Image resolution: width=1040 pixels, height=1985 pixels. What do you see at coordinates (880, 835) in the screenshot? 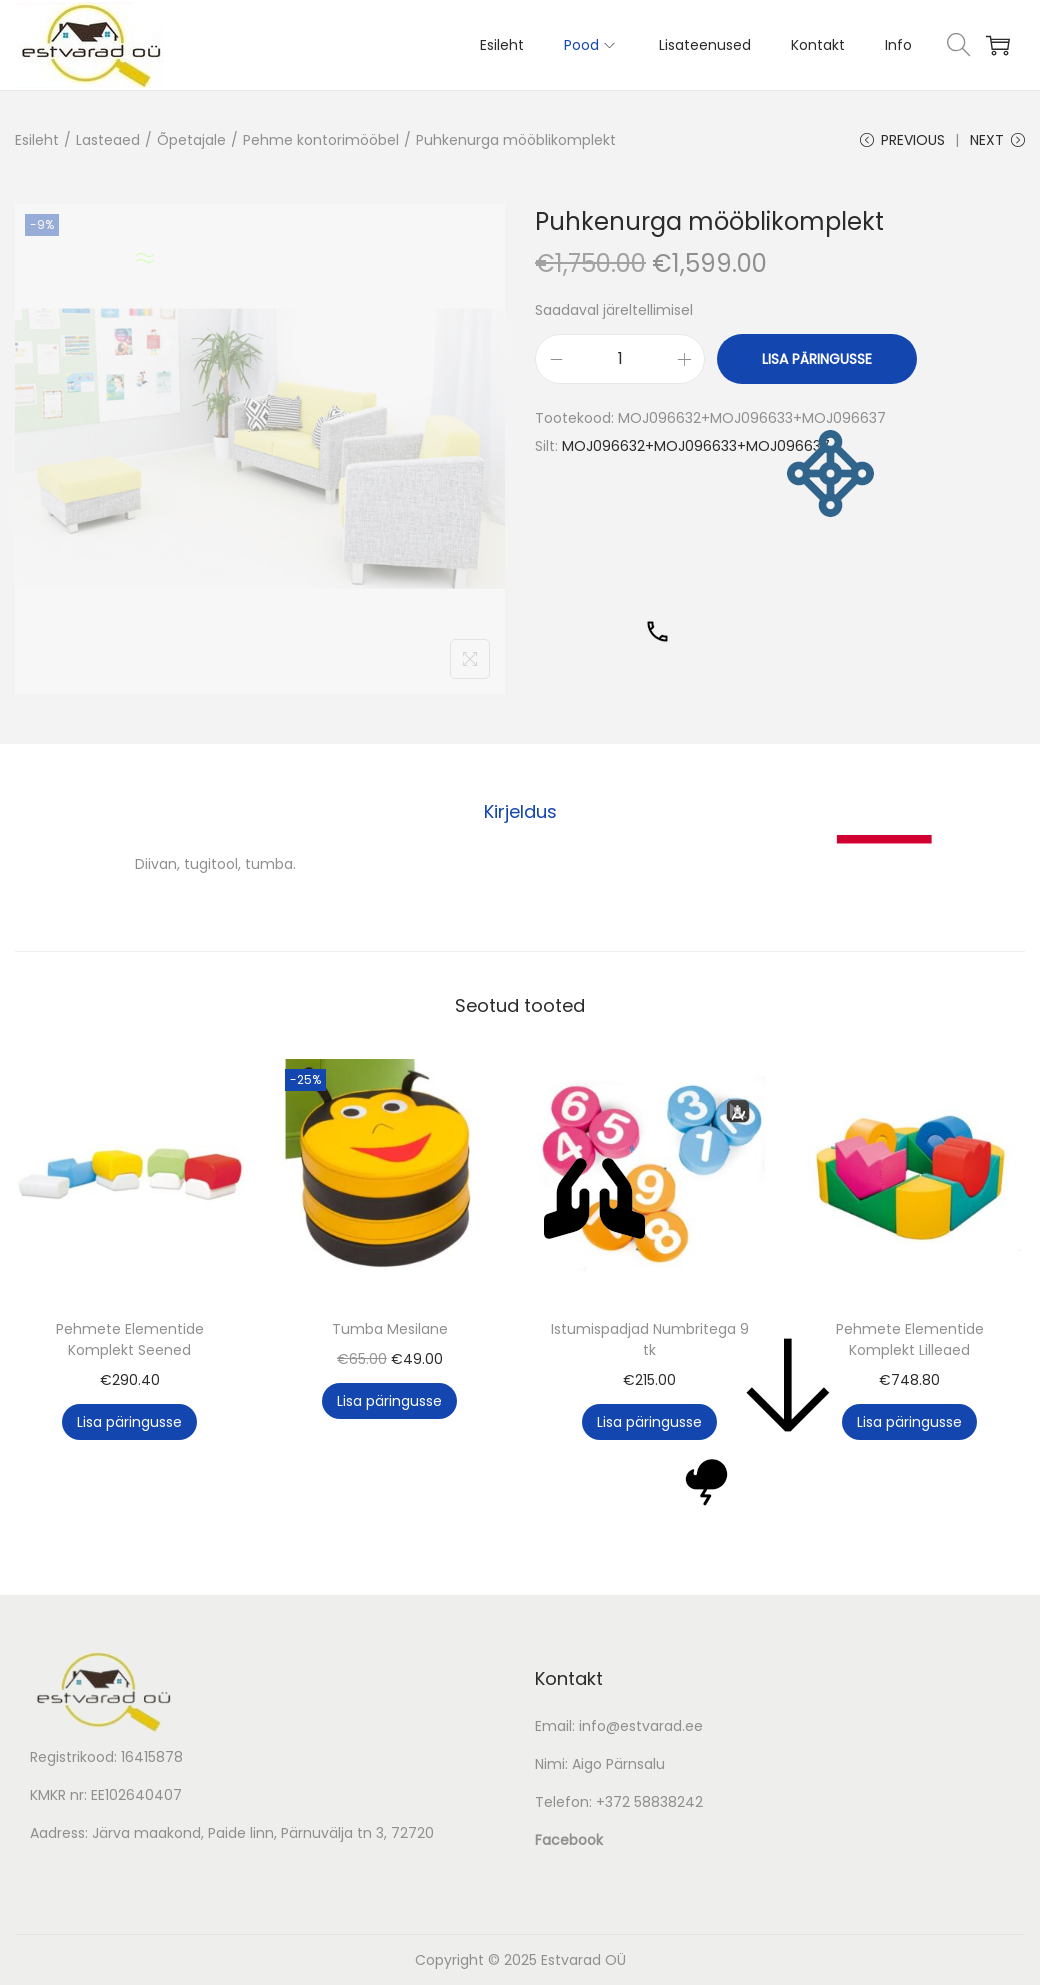
I see `minimize the current window` at bounding box center [880, 835].